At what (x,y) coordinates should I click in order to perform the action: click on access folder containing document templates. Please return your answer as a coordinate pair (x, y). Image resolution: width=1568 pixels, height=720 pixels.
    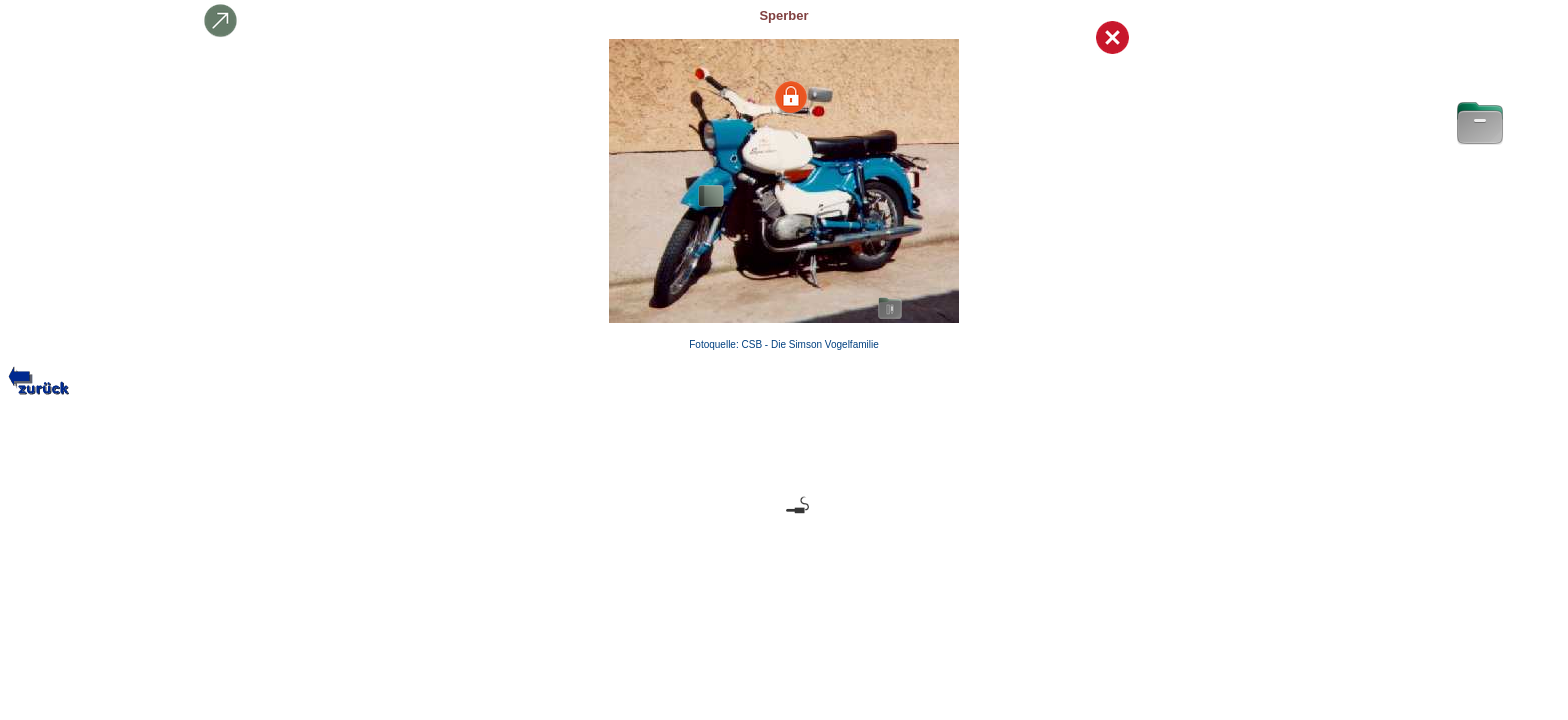
    Looking at the image, I should click on (890, 308).